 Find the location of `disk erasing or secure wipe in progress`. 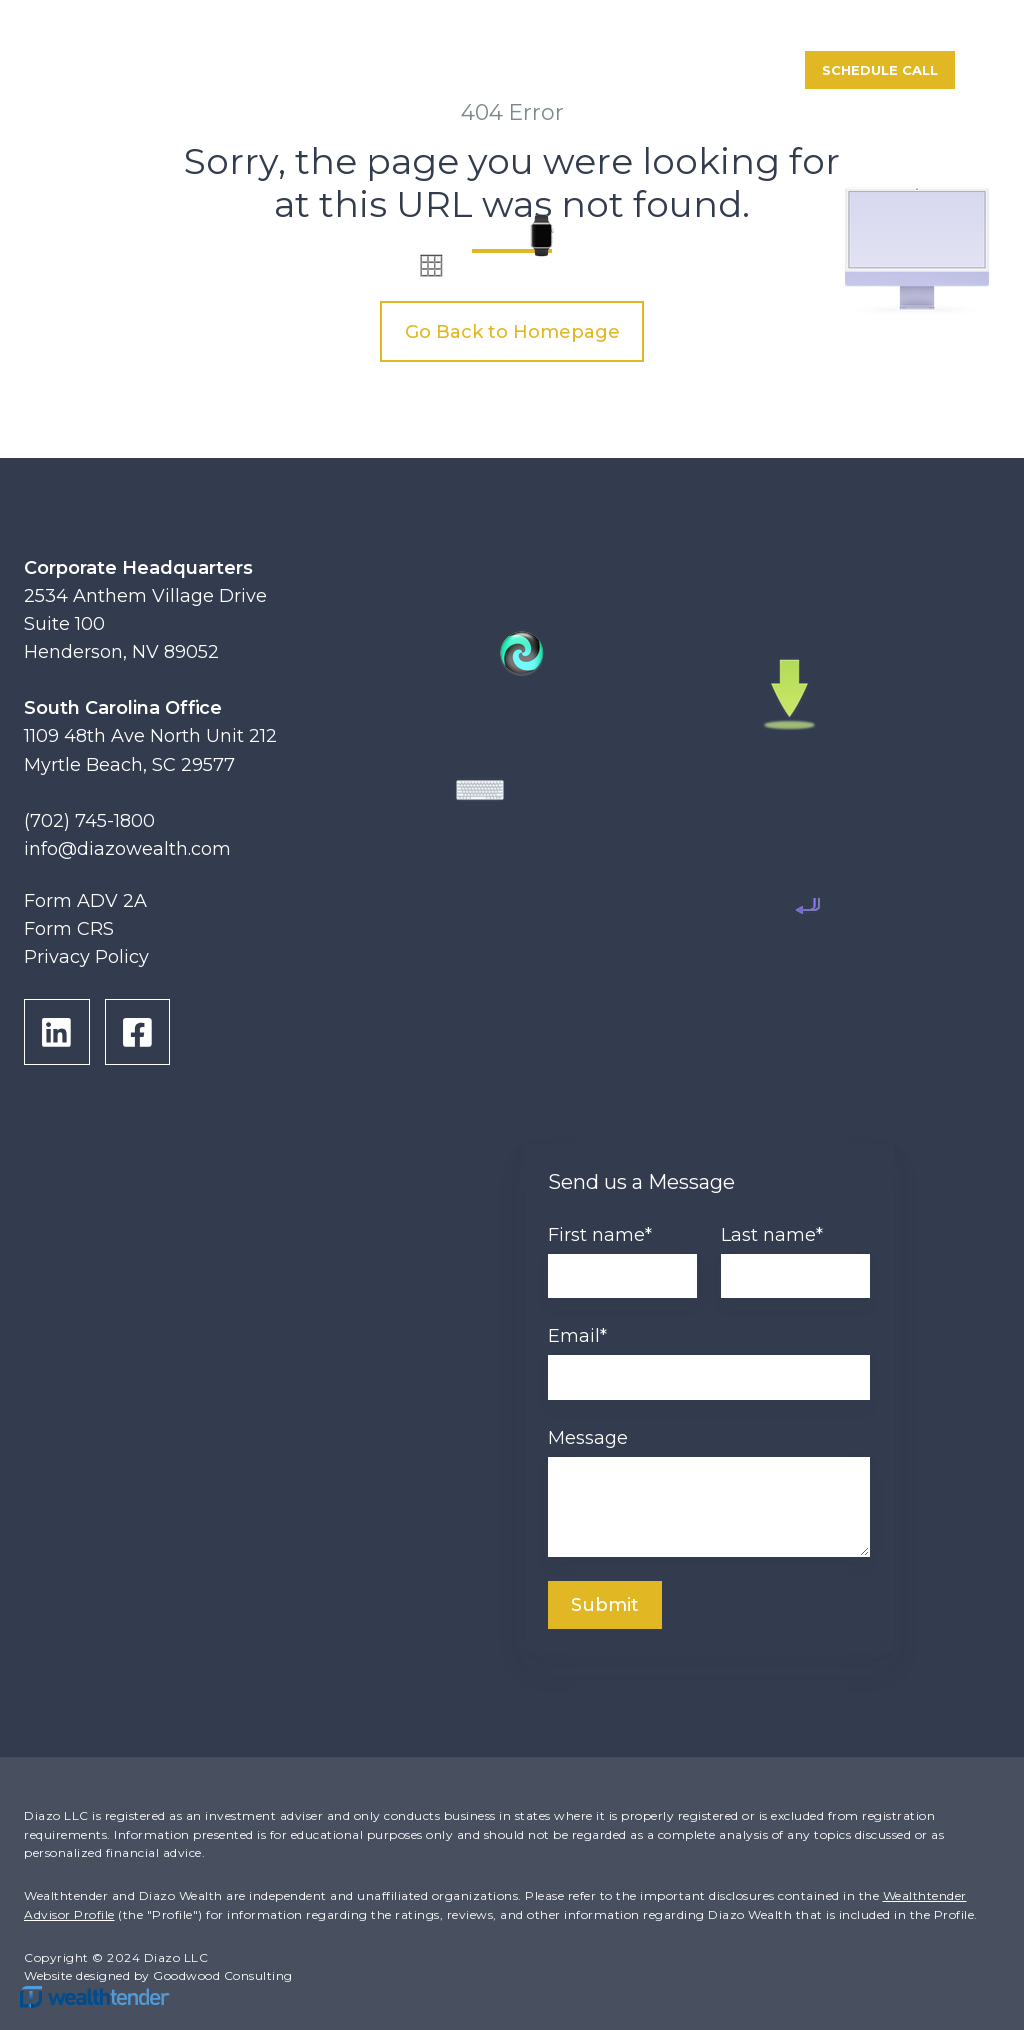

disk erasing or secure wipe in progress is located at coordinates (522, 653).